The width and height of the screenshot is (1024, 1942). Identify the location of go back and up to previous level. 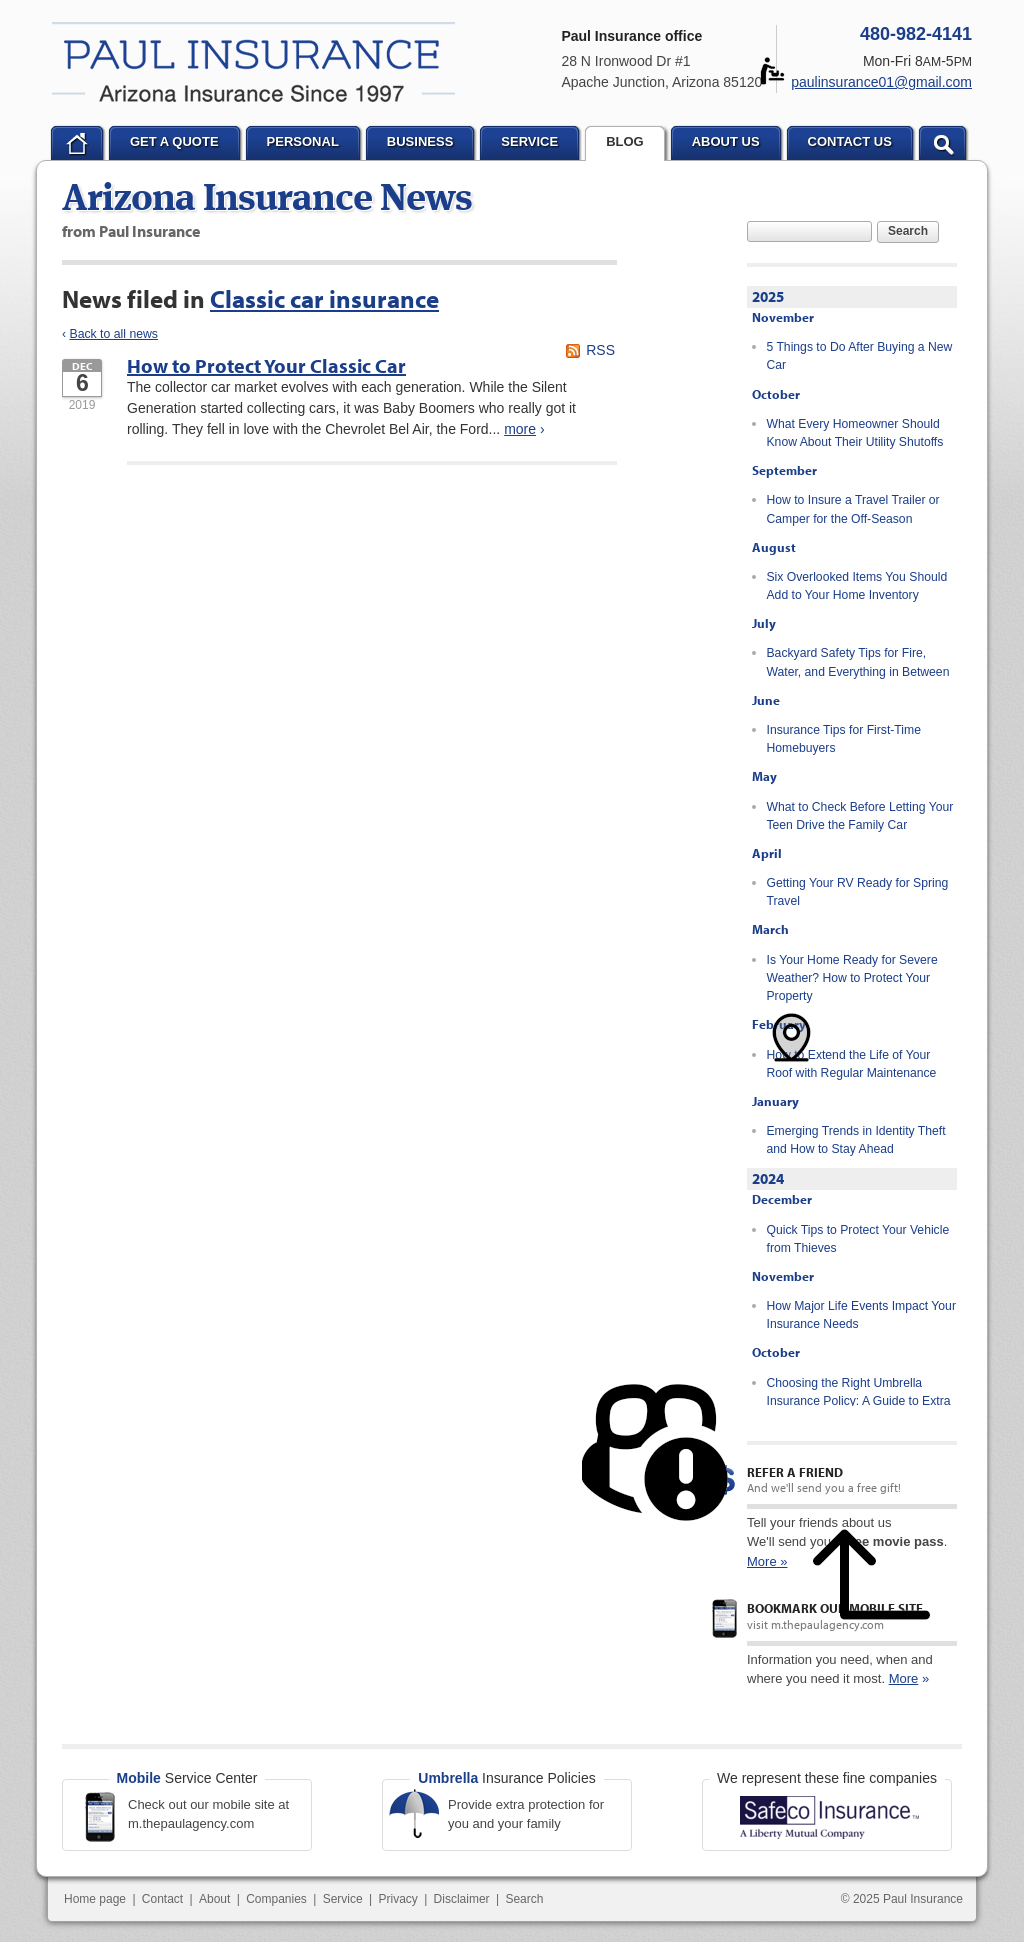
(867, 1579).